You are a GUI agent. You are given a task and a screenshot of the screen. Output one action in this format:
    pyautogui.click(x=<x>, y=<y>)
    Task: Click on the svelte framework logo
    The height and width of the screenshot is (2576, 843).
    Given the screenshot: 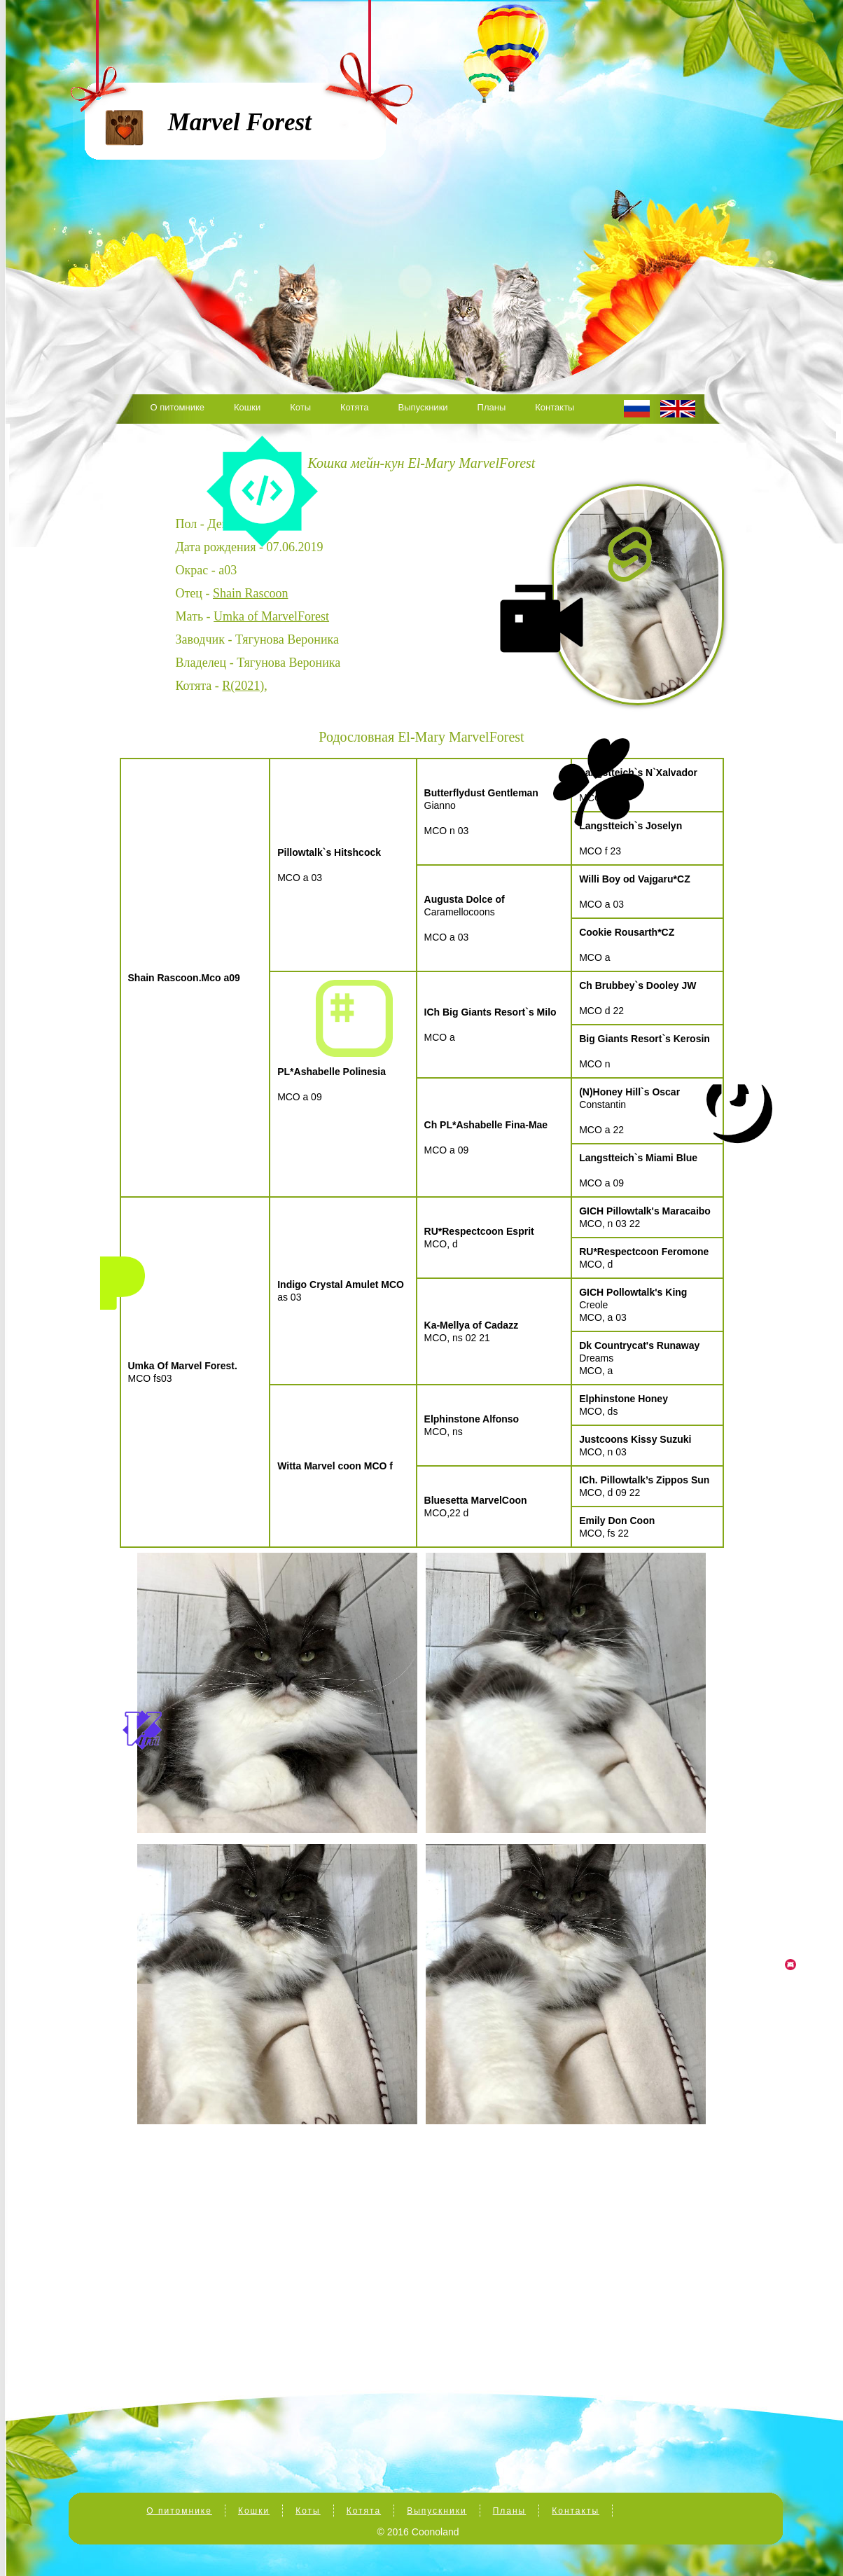 What is the action you would take?
    pyautogui.click(x=629, y=554)
    